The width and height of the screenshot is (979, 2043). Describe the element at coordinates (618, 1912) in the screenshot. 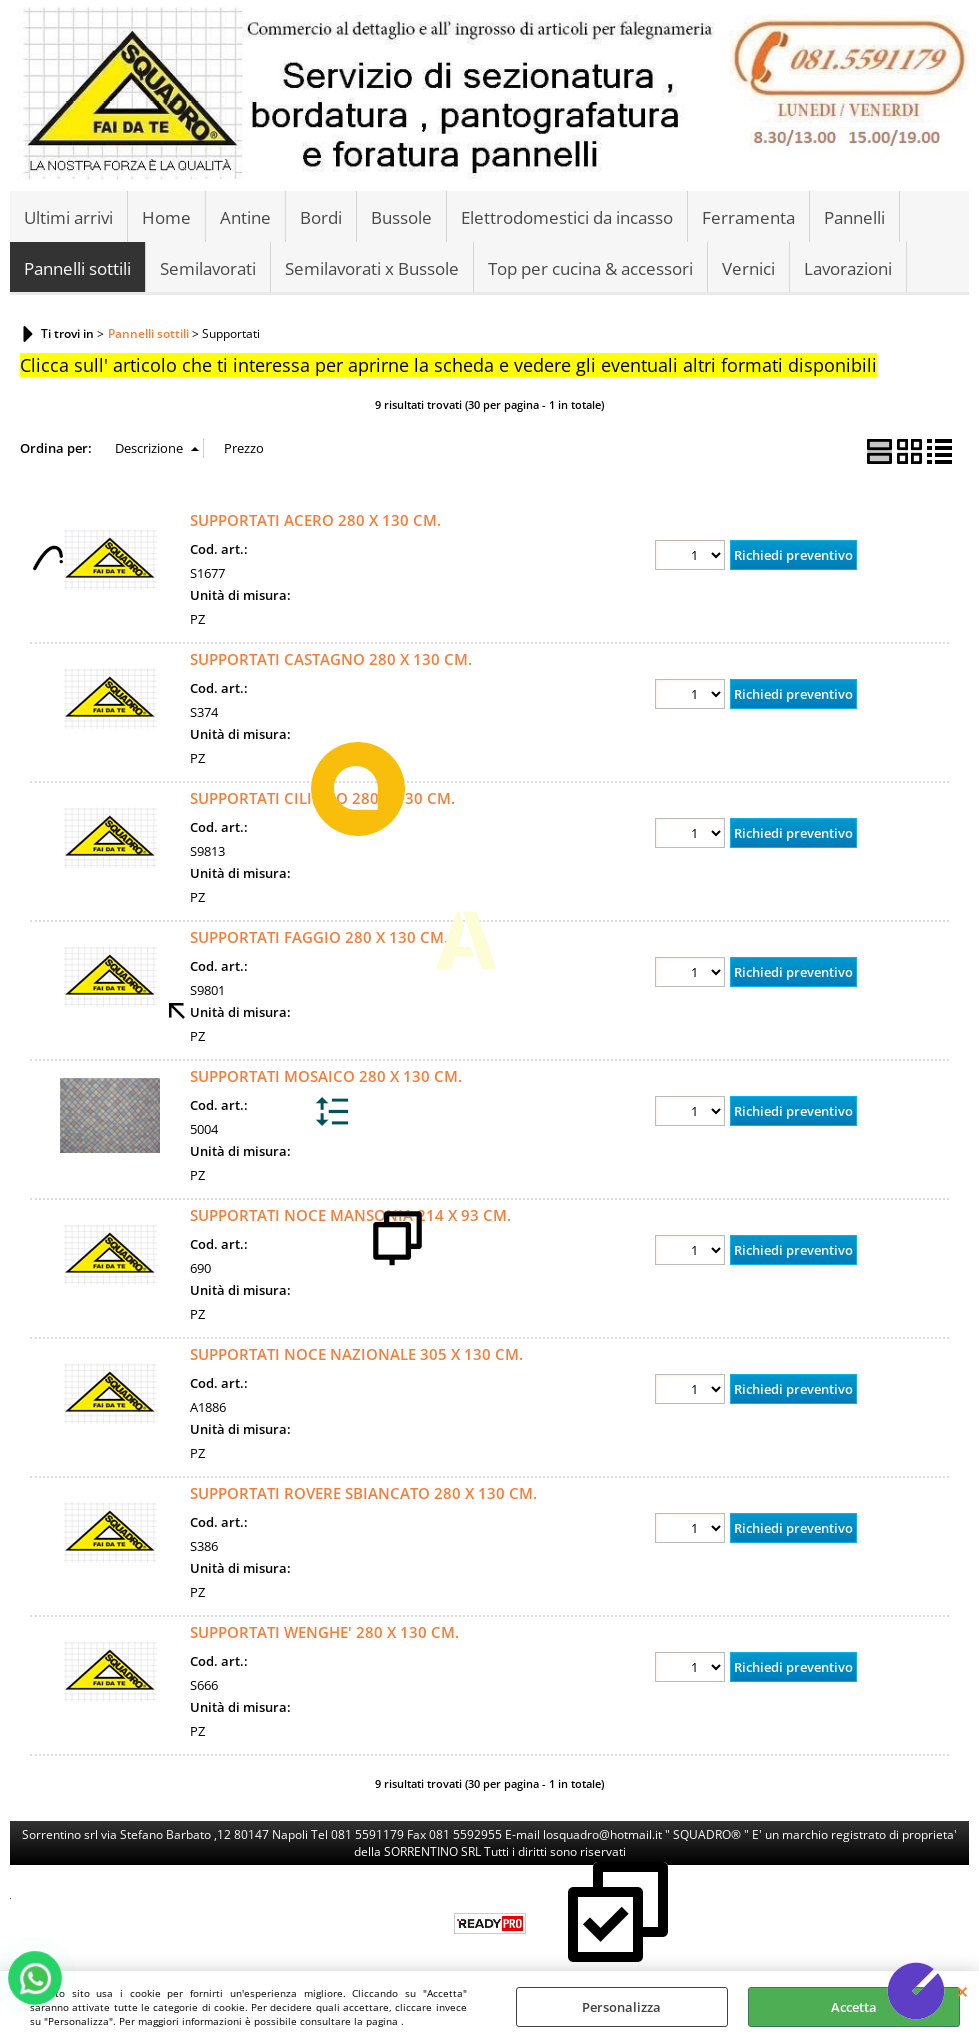

I see `select multiple items` at that location.